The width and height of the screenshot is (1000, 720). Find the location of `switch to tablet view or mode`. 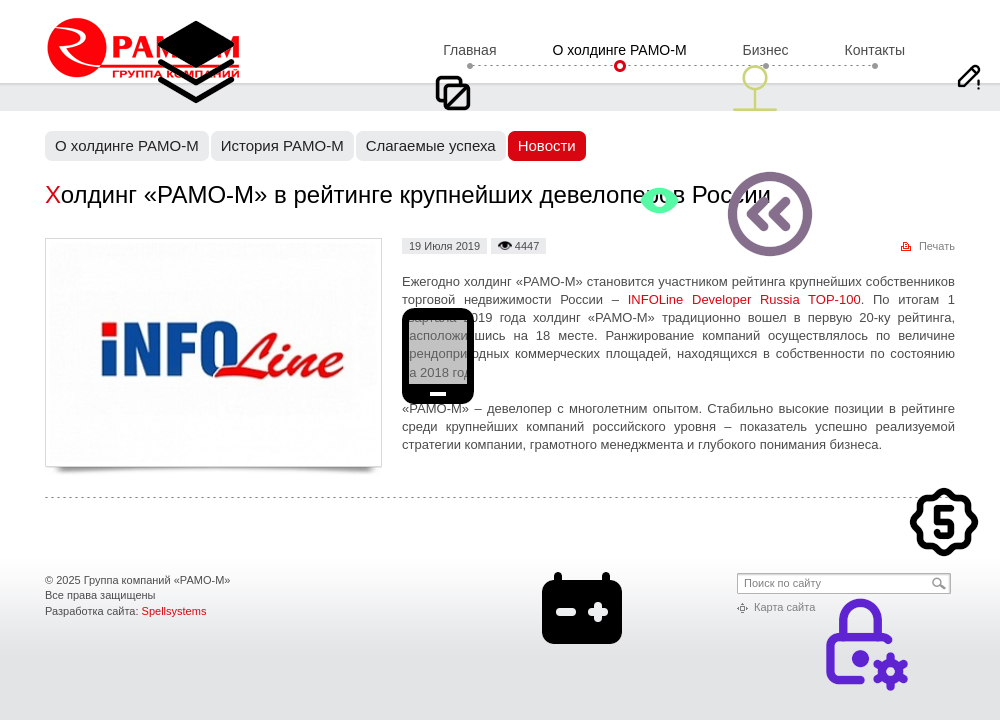

switch to tablet view or mode is located at coordinates (438, 356).